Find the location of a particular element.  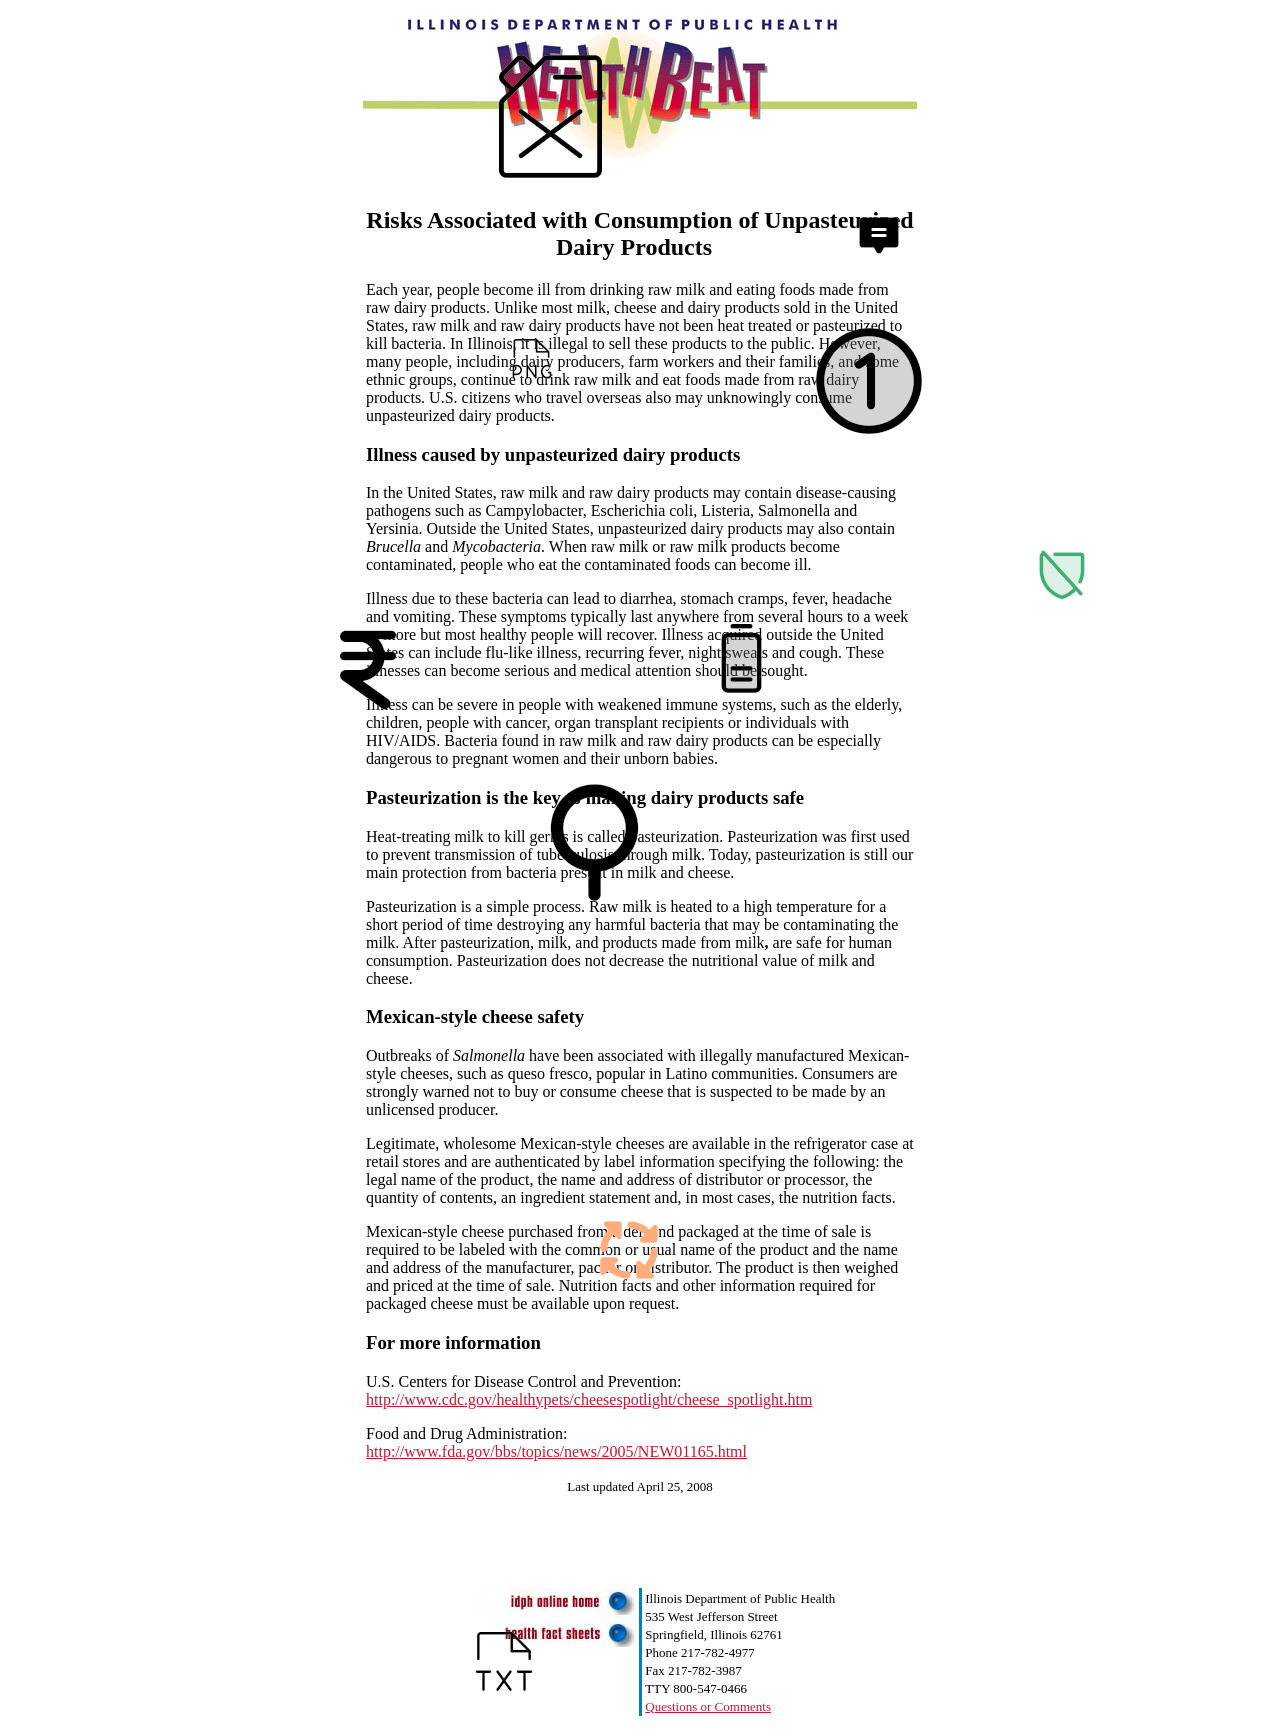

indicates price or payment in Indian rupees is located at coordinates (368, 670).